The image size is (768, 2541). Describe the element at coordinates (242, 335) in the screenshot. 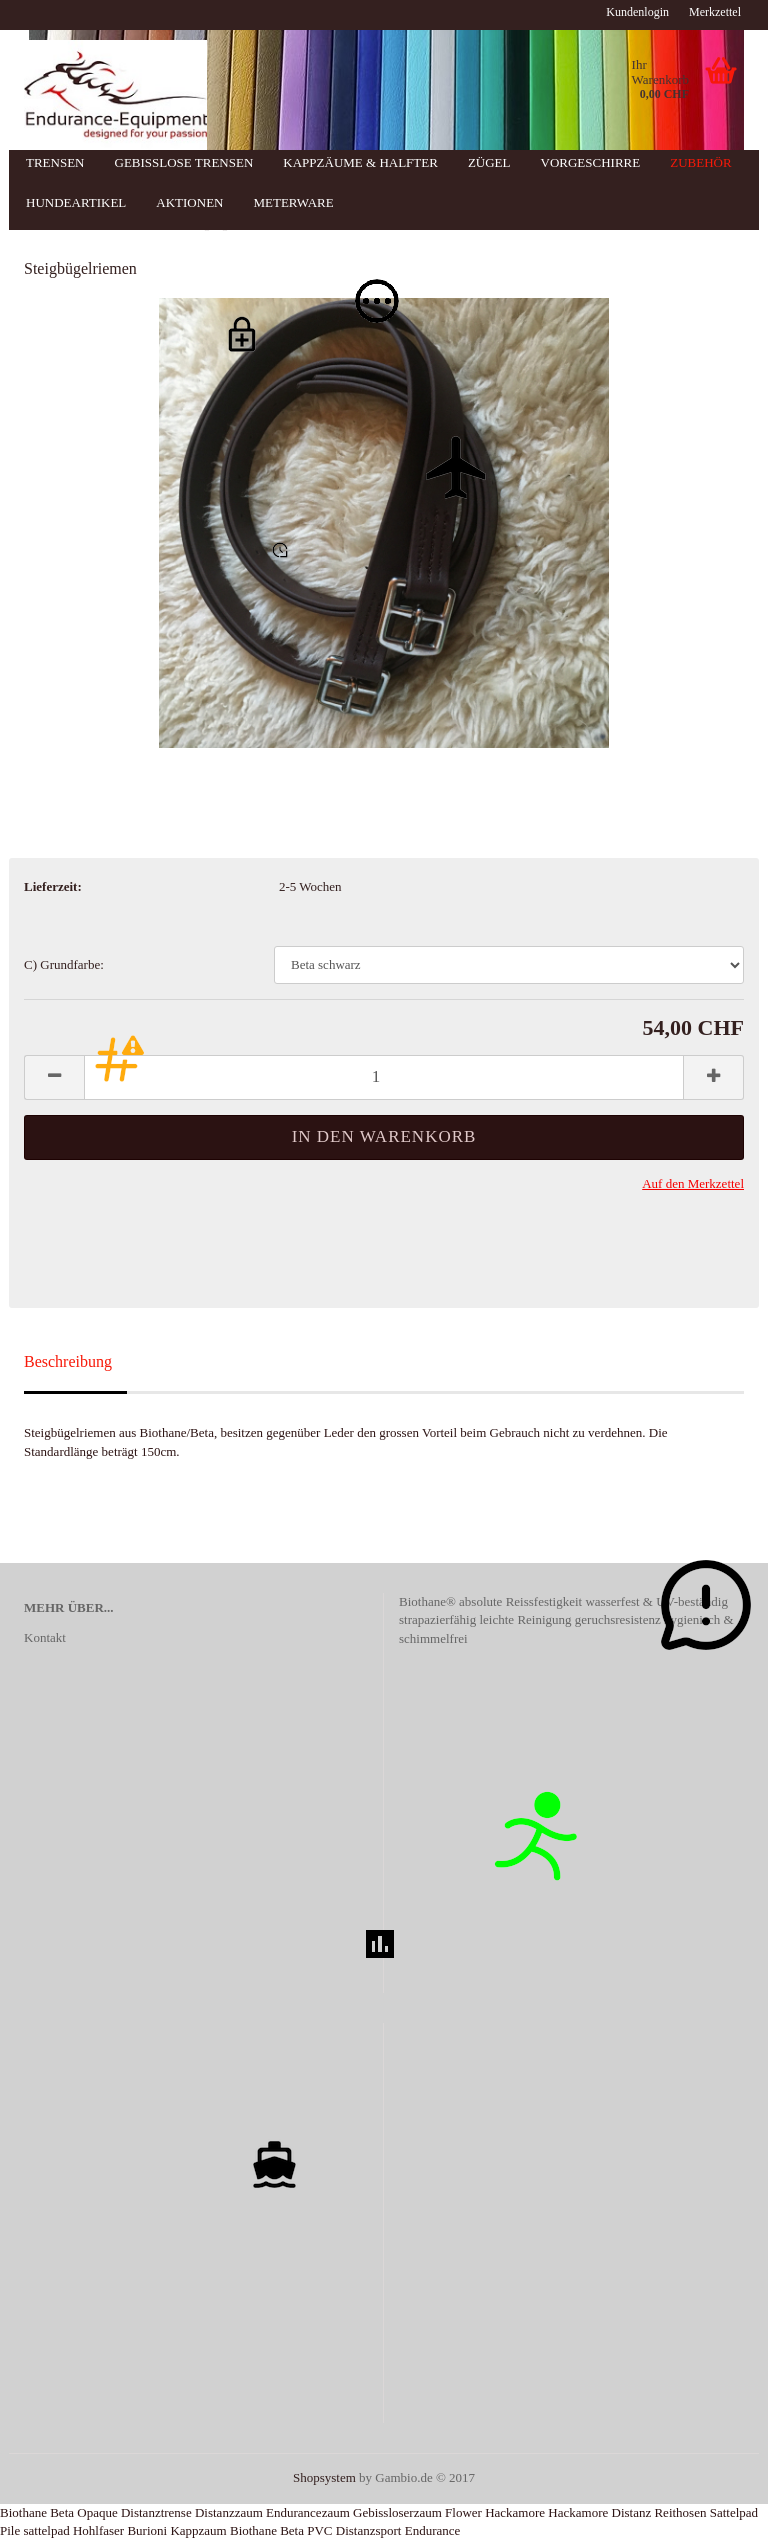

I see `indicates enhanced or additional security protection` at that location.